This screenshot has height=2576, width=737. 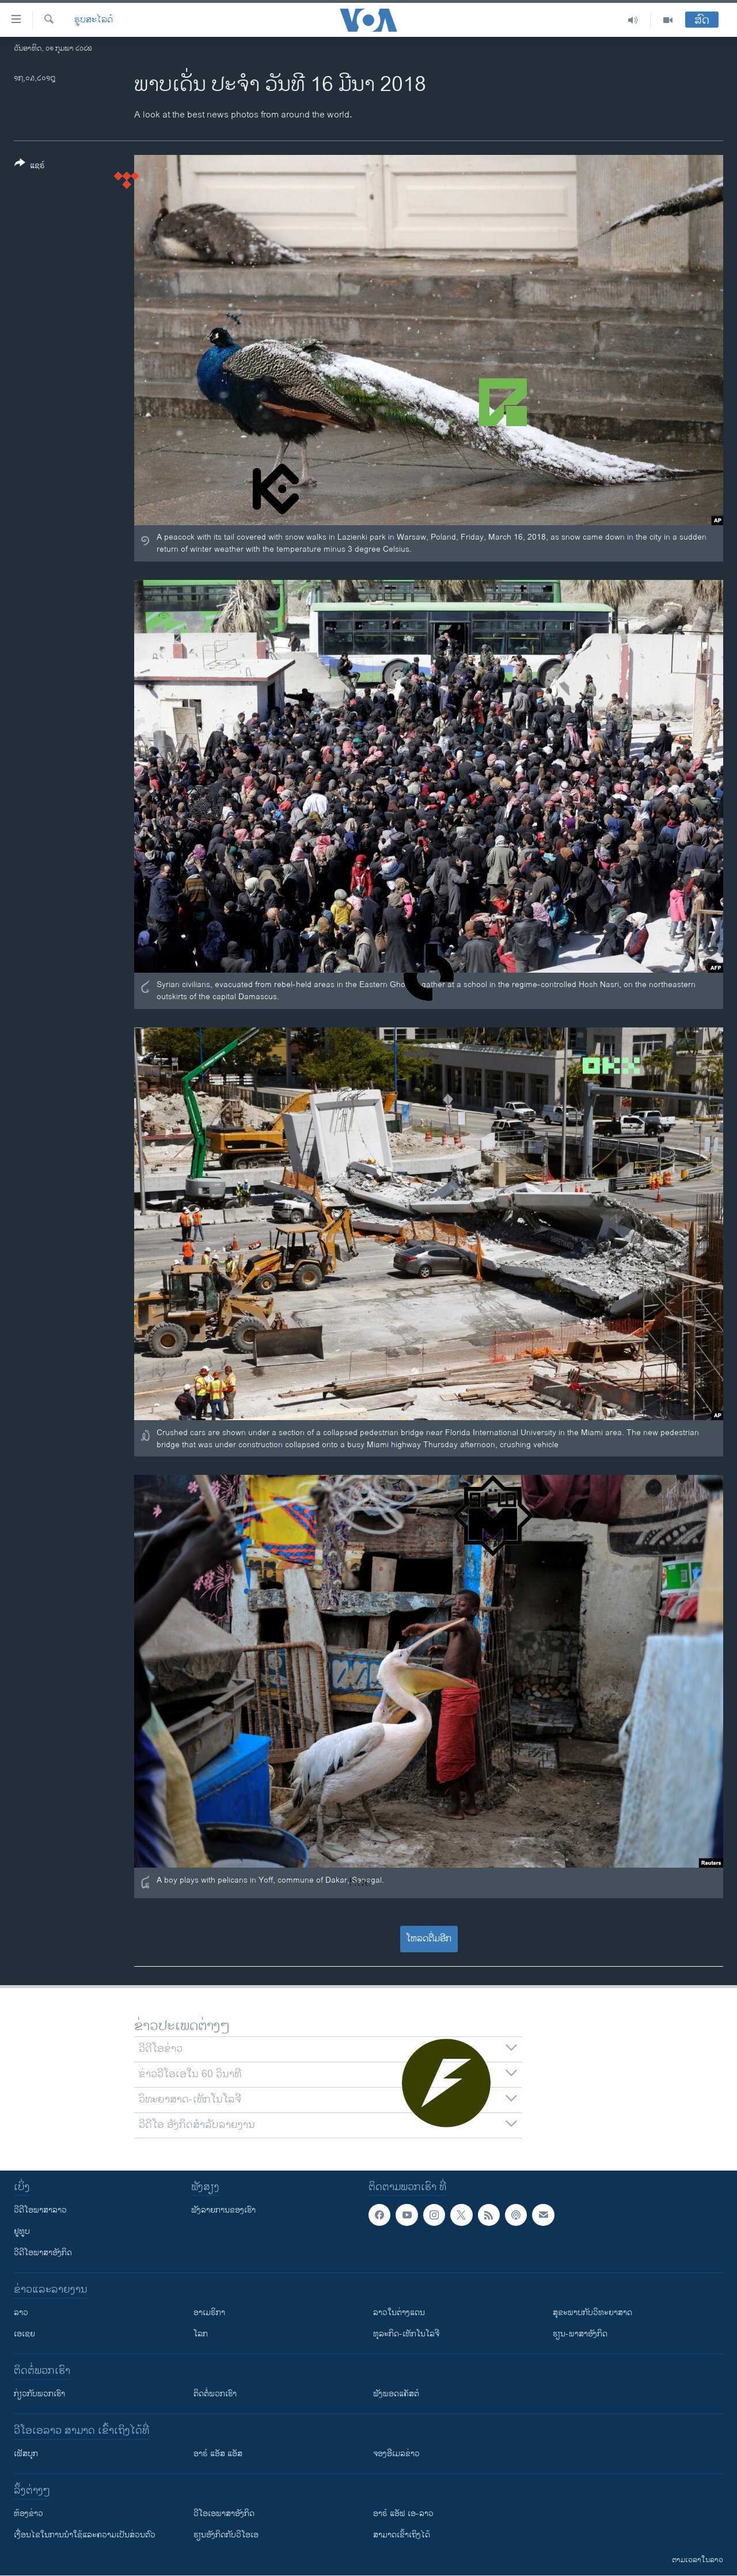 I want to click on open the KuCoin cryptocurrency exchange app, so click(x=276, y=489).